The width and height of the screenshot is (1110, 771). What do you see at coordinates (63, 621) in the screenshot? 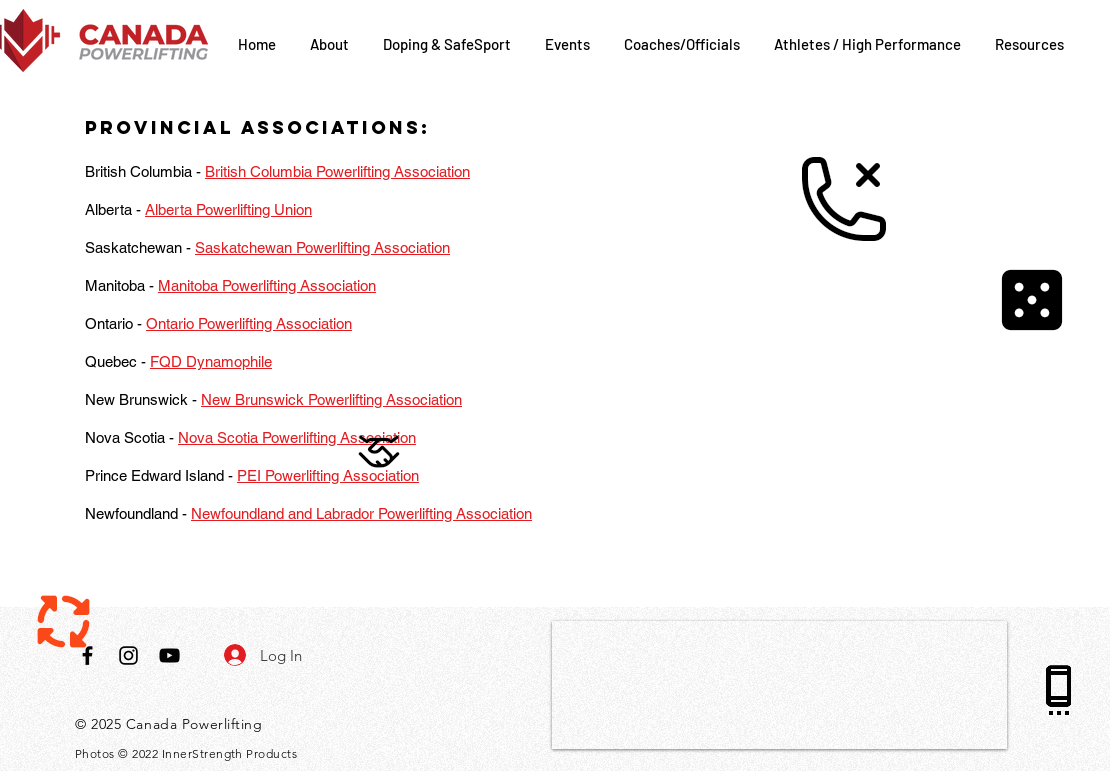
I see `refresh or reload content` at bounding box center [63, 621].